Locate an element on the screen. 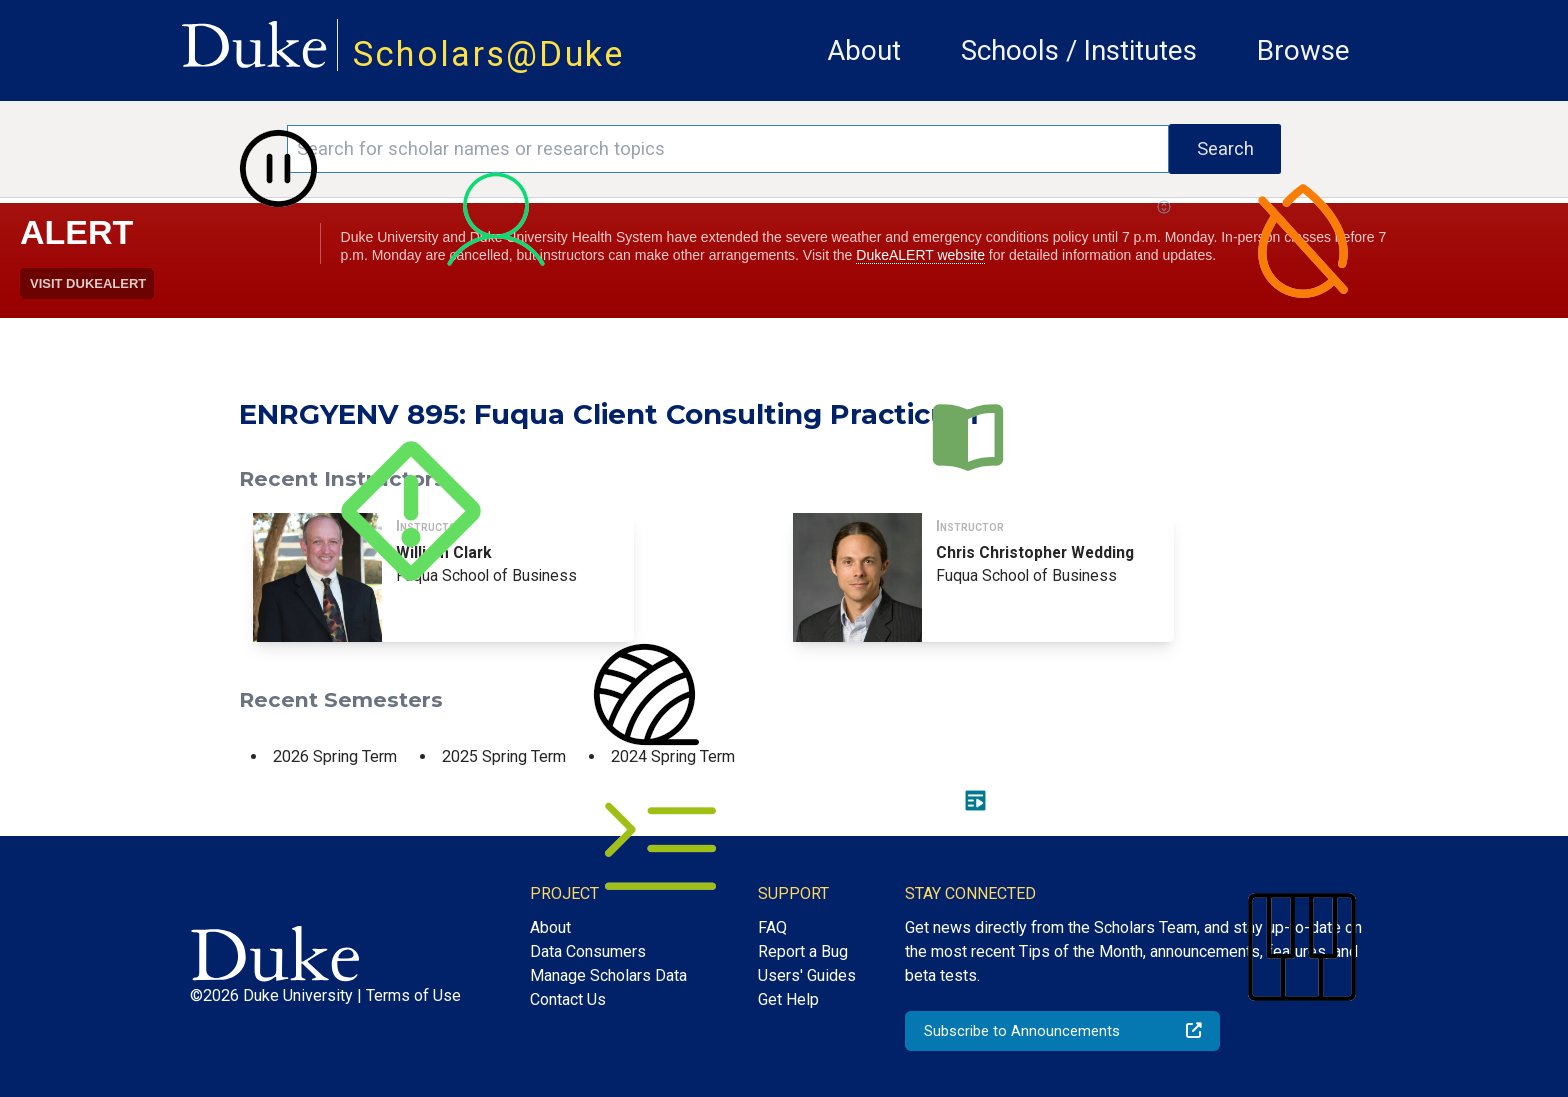 Image resolution: width=1568 pixels, height=1097 pixels. view media queue or playlist is located at coordinates (975, 800).